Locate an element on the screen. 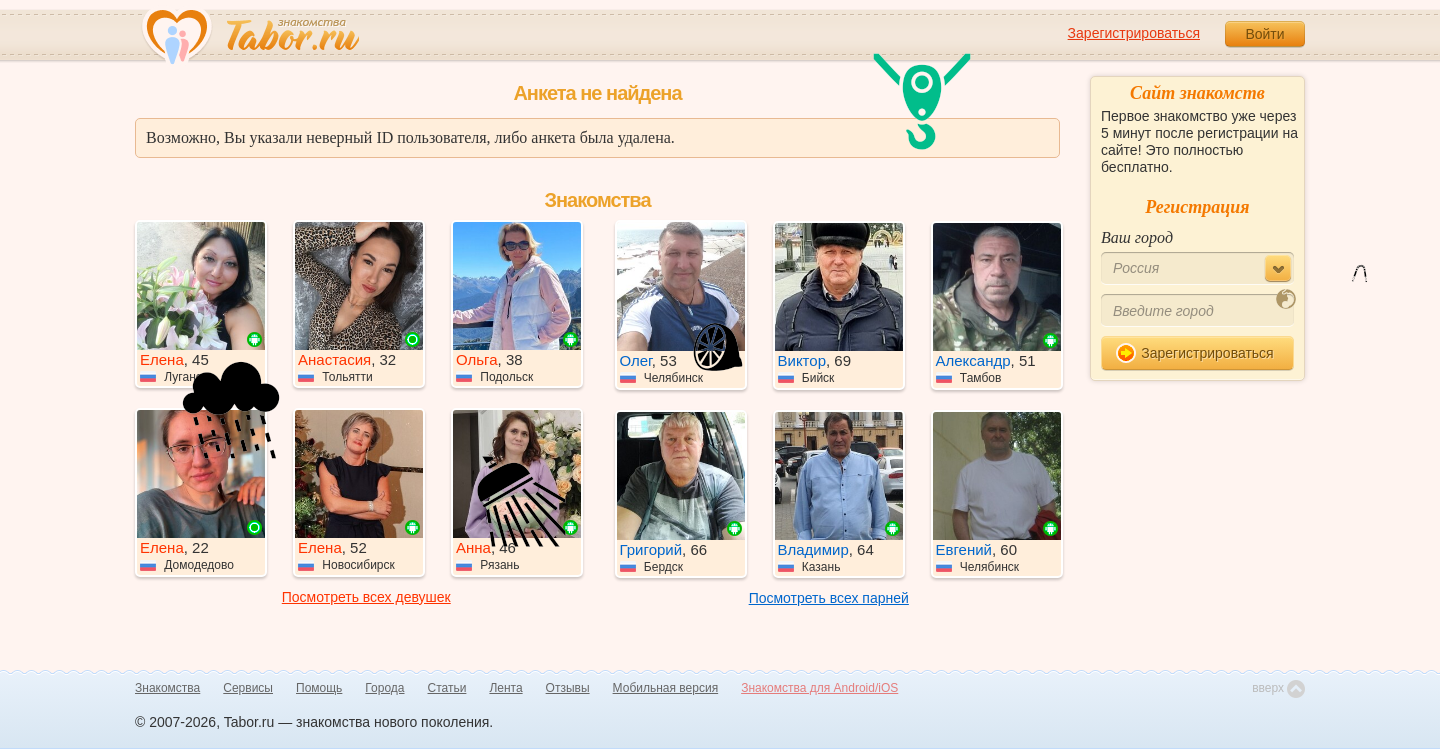  indicates crane or lifting equipment in a game interface is located at coordinates (922, 102).